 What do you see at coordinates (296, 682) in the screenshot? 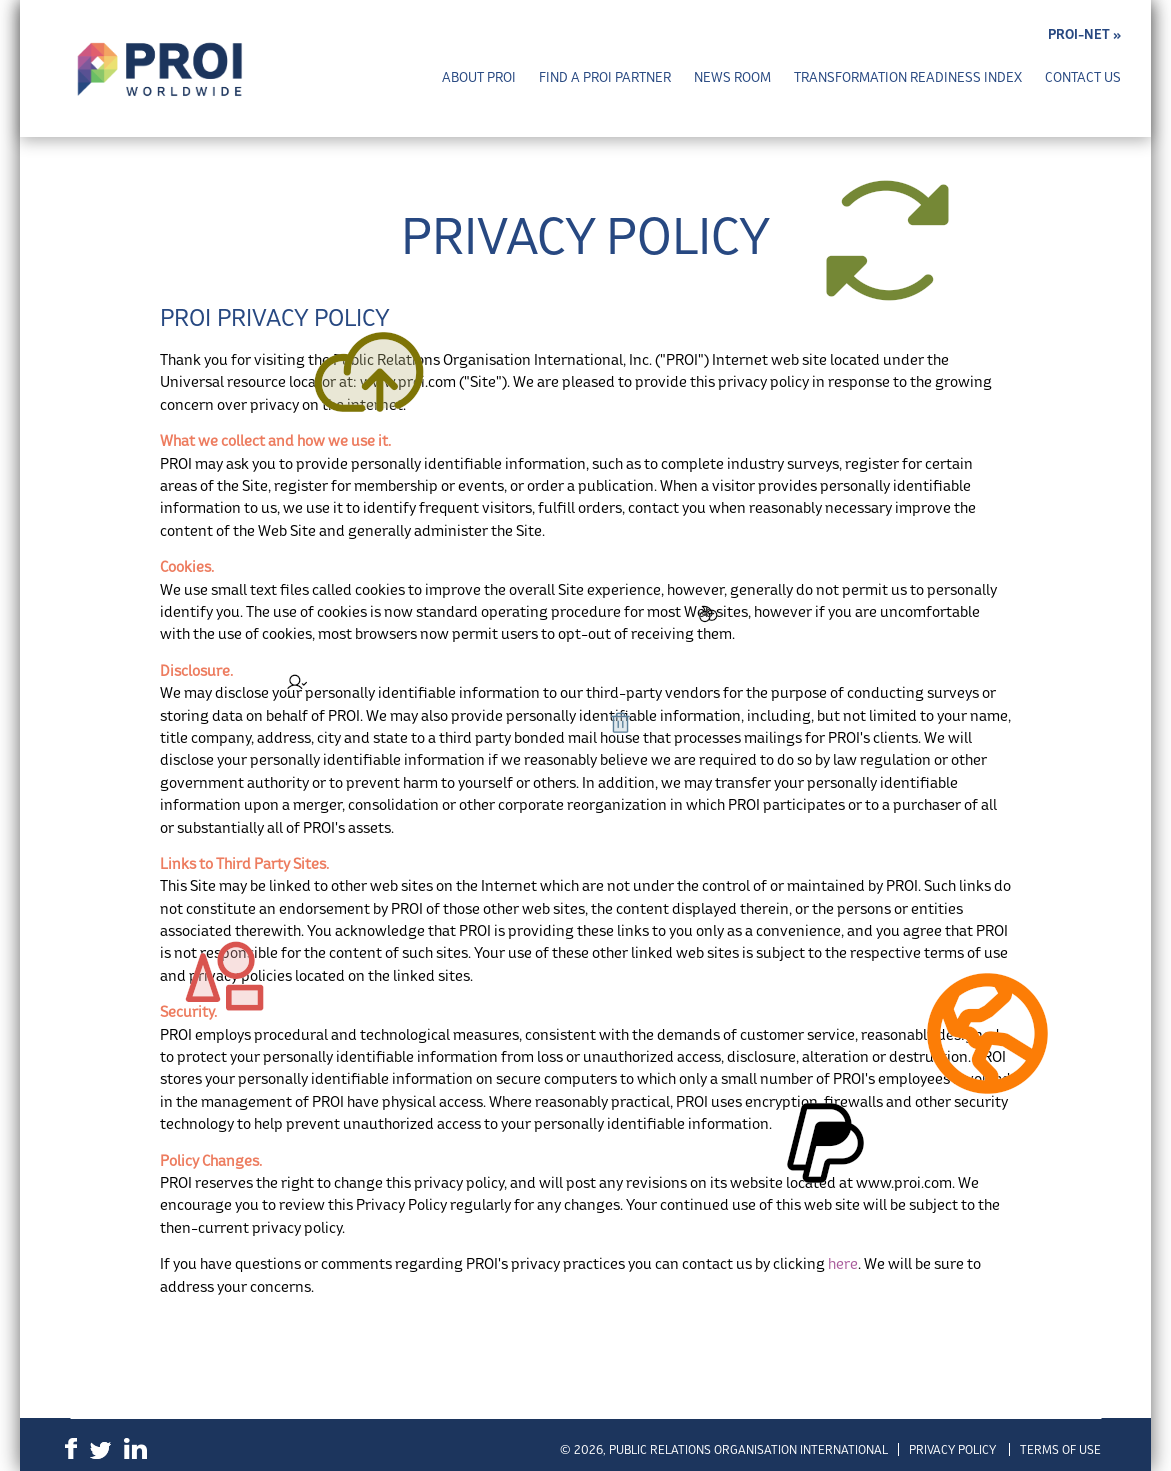
I see `verify or confirm user identity` at bounding box center [296, 682].